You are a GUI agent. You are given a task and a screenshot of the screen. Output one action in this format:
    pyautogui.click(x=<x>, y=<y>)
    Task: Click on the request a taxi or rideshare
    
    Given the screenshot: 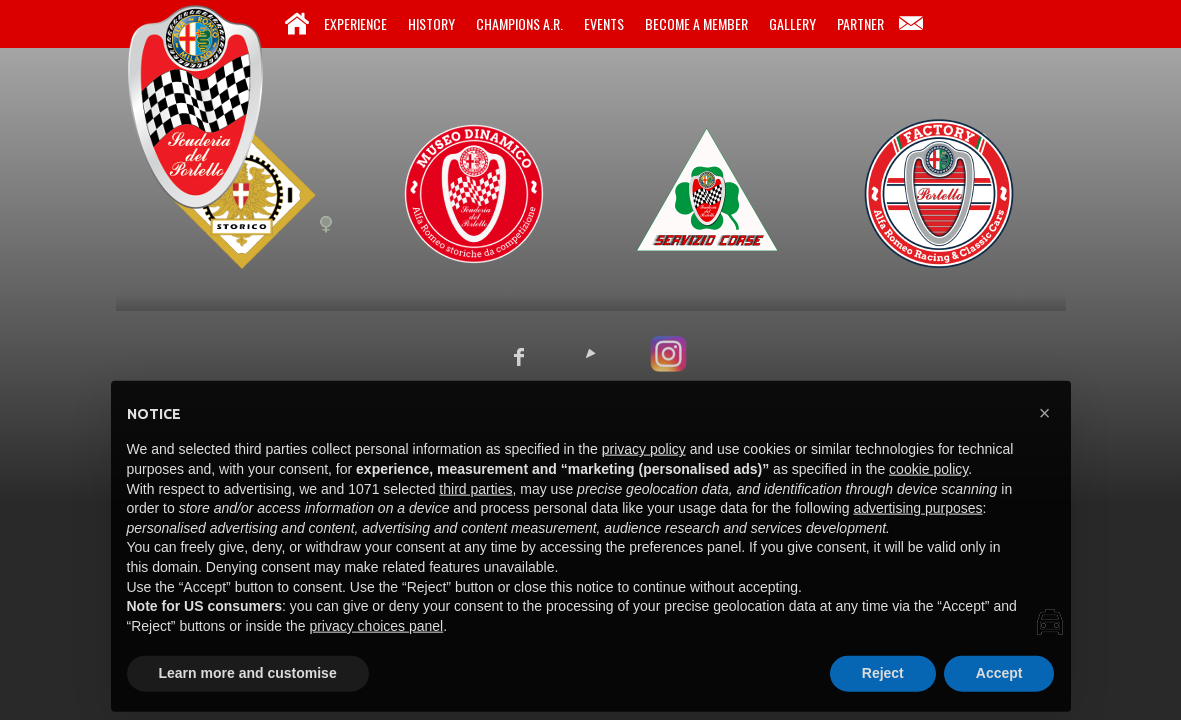 What is the action you would take?
    pyautogui.click(x=1050, y=622)
    